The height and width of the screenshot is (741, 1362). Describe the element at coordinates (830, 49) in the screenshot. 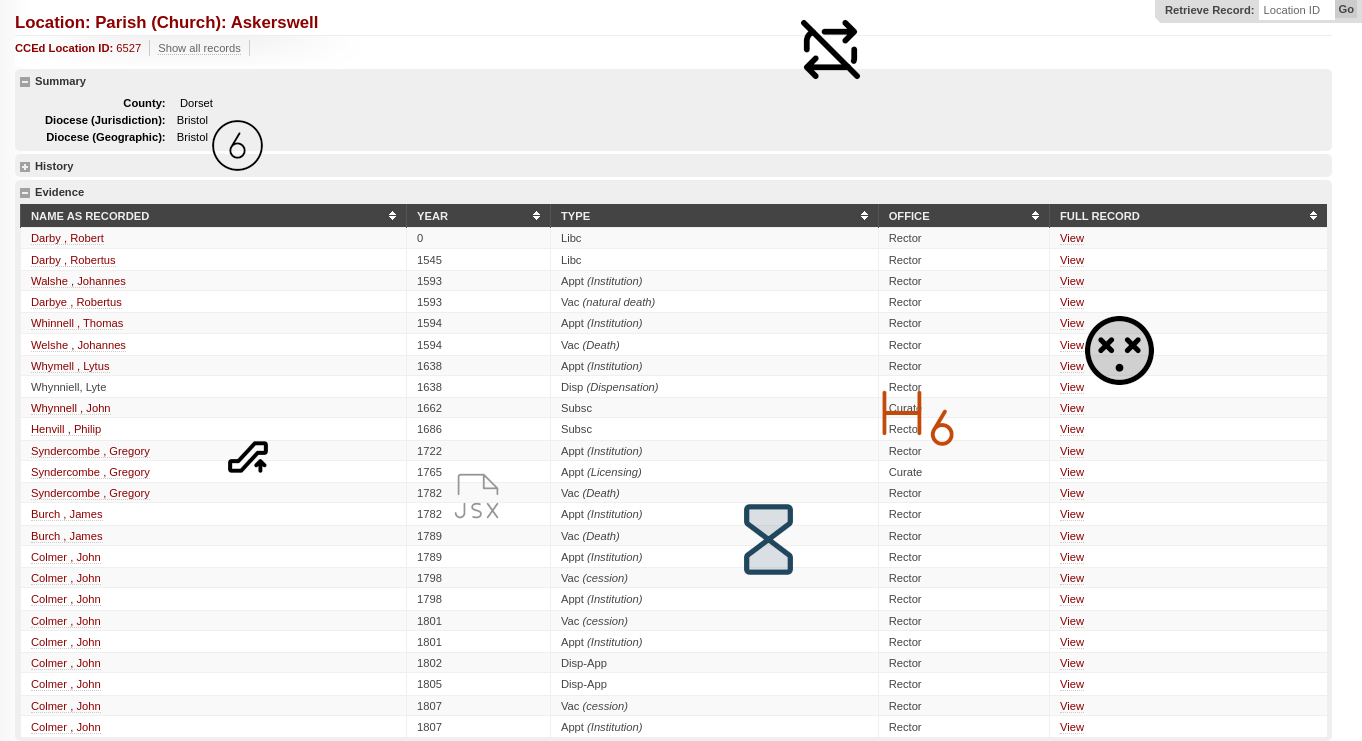

I see `repeat mode is disabled` at that location.